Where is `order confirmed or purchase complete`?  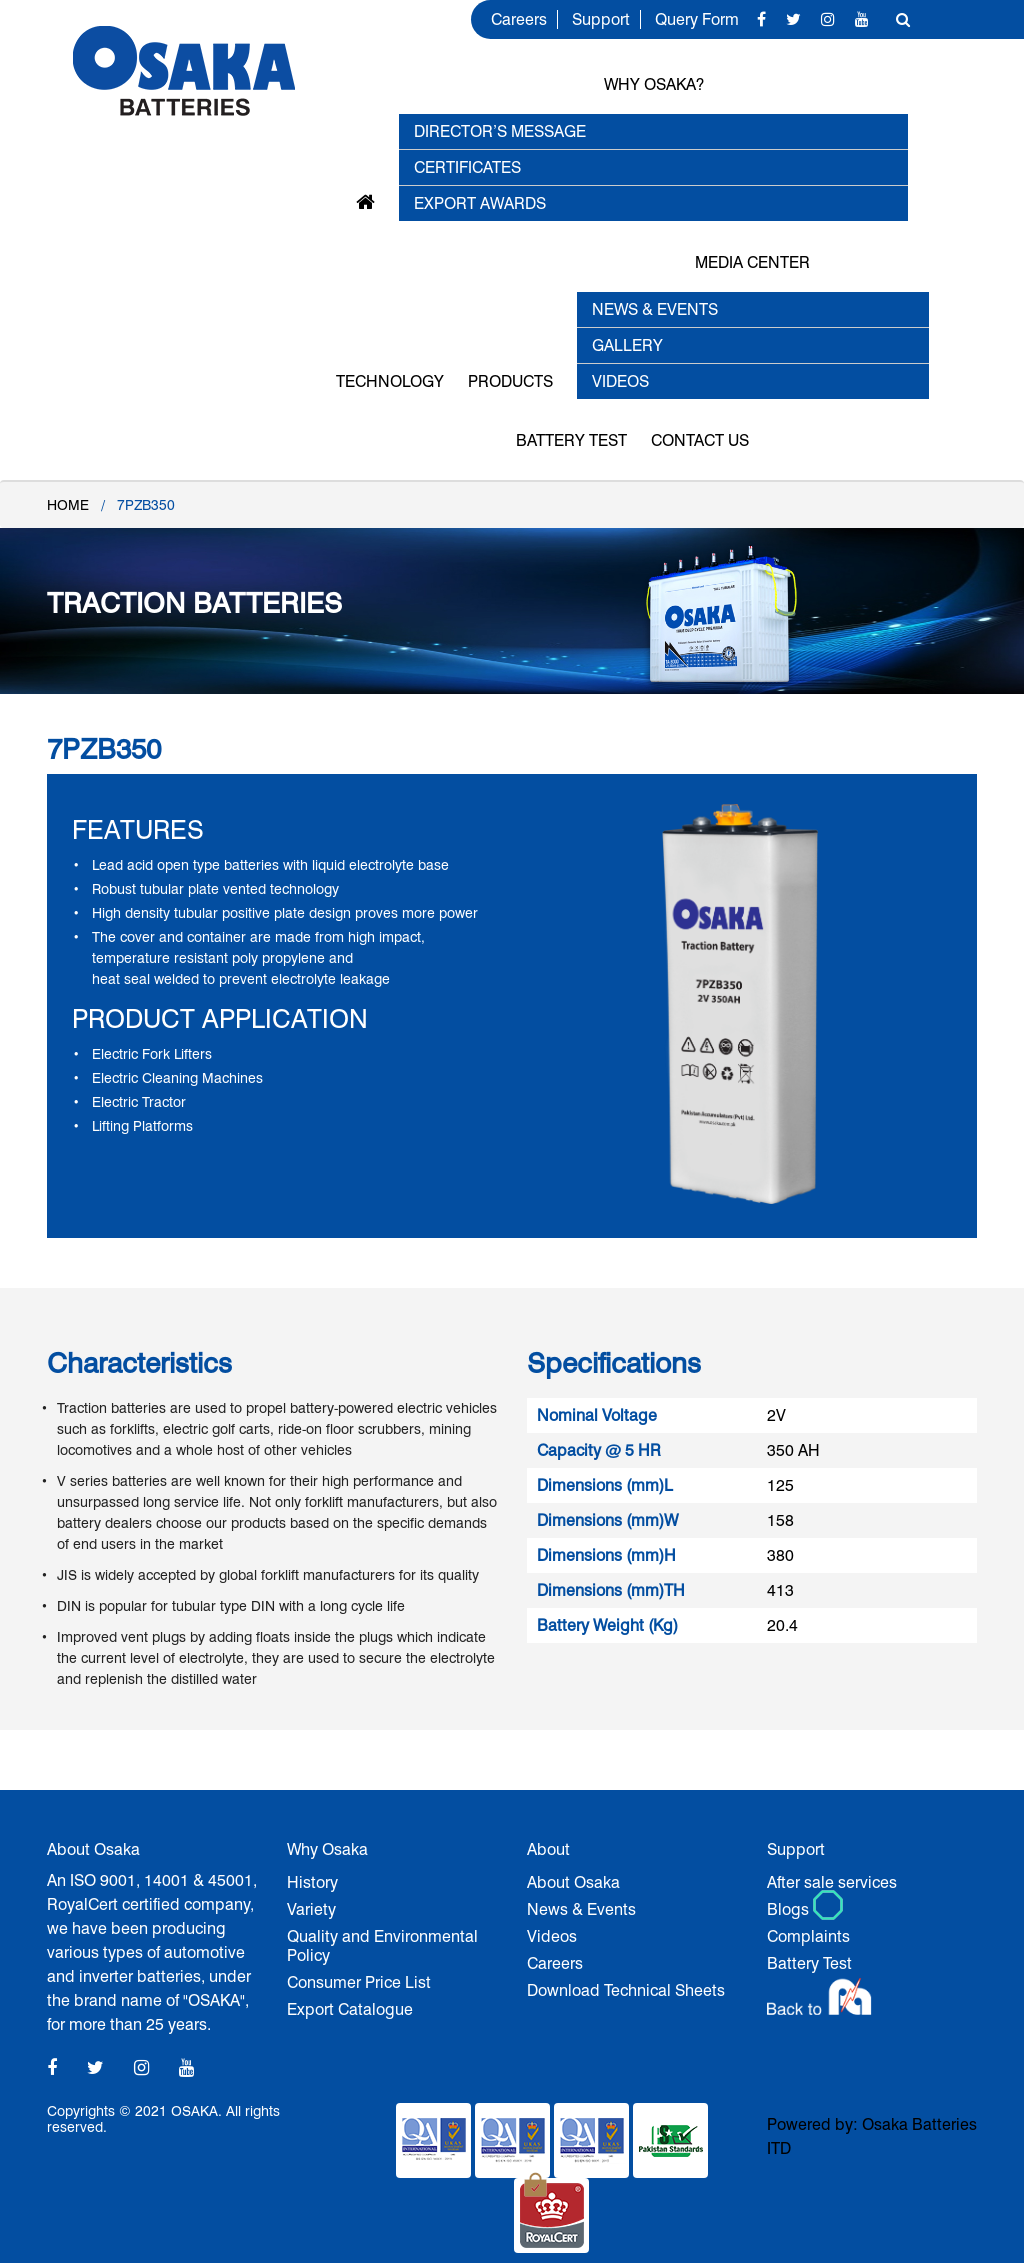 order confirmed or purchase complete is located at coordinates (535, 2184).